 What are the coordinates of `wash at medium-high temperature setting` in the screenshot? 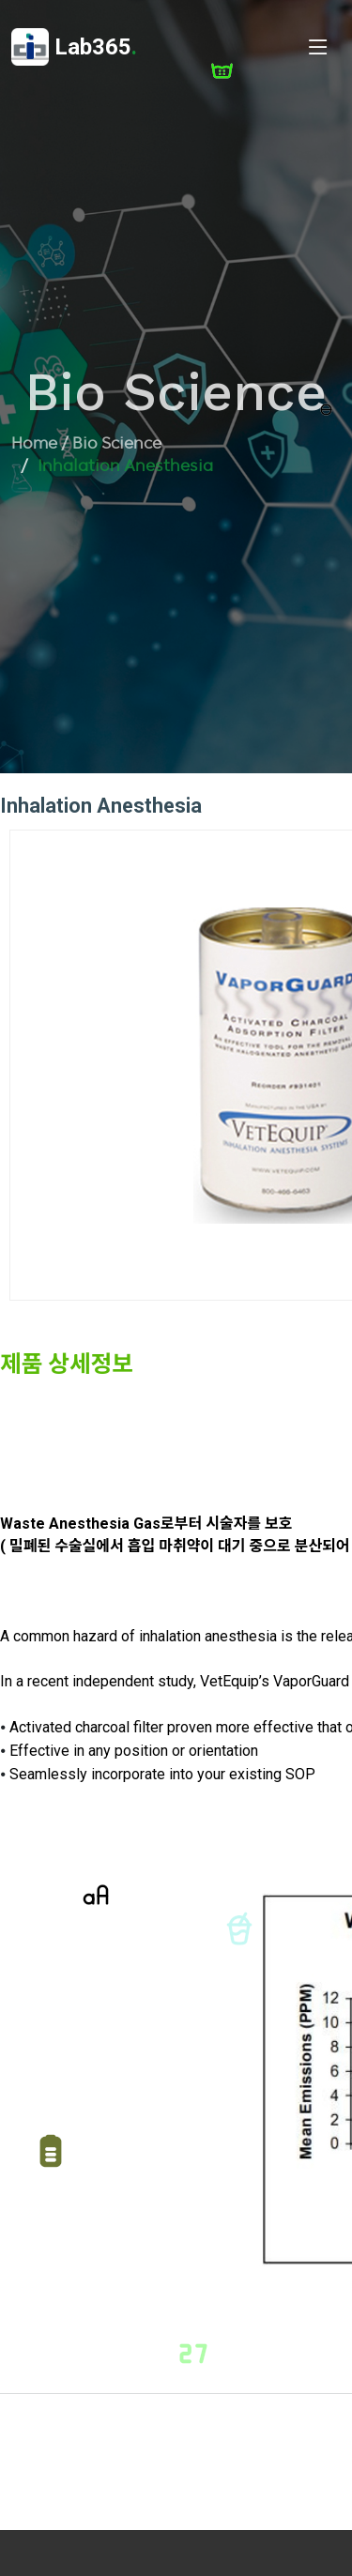 It's located at (222, 70).